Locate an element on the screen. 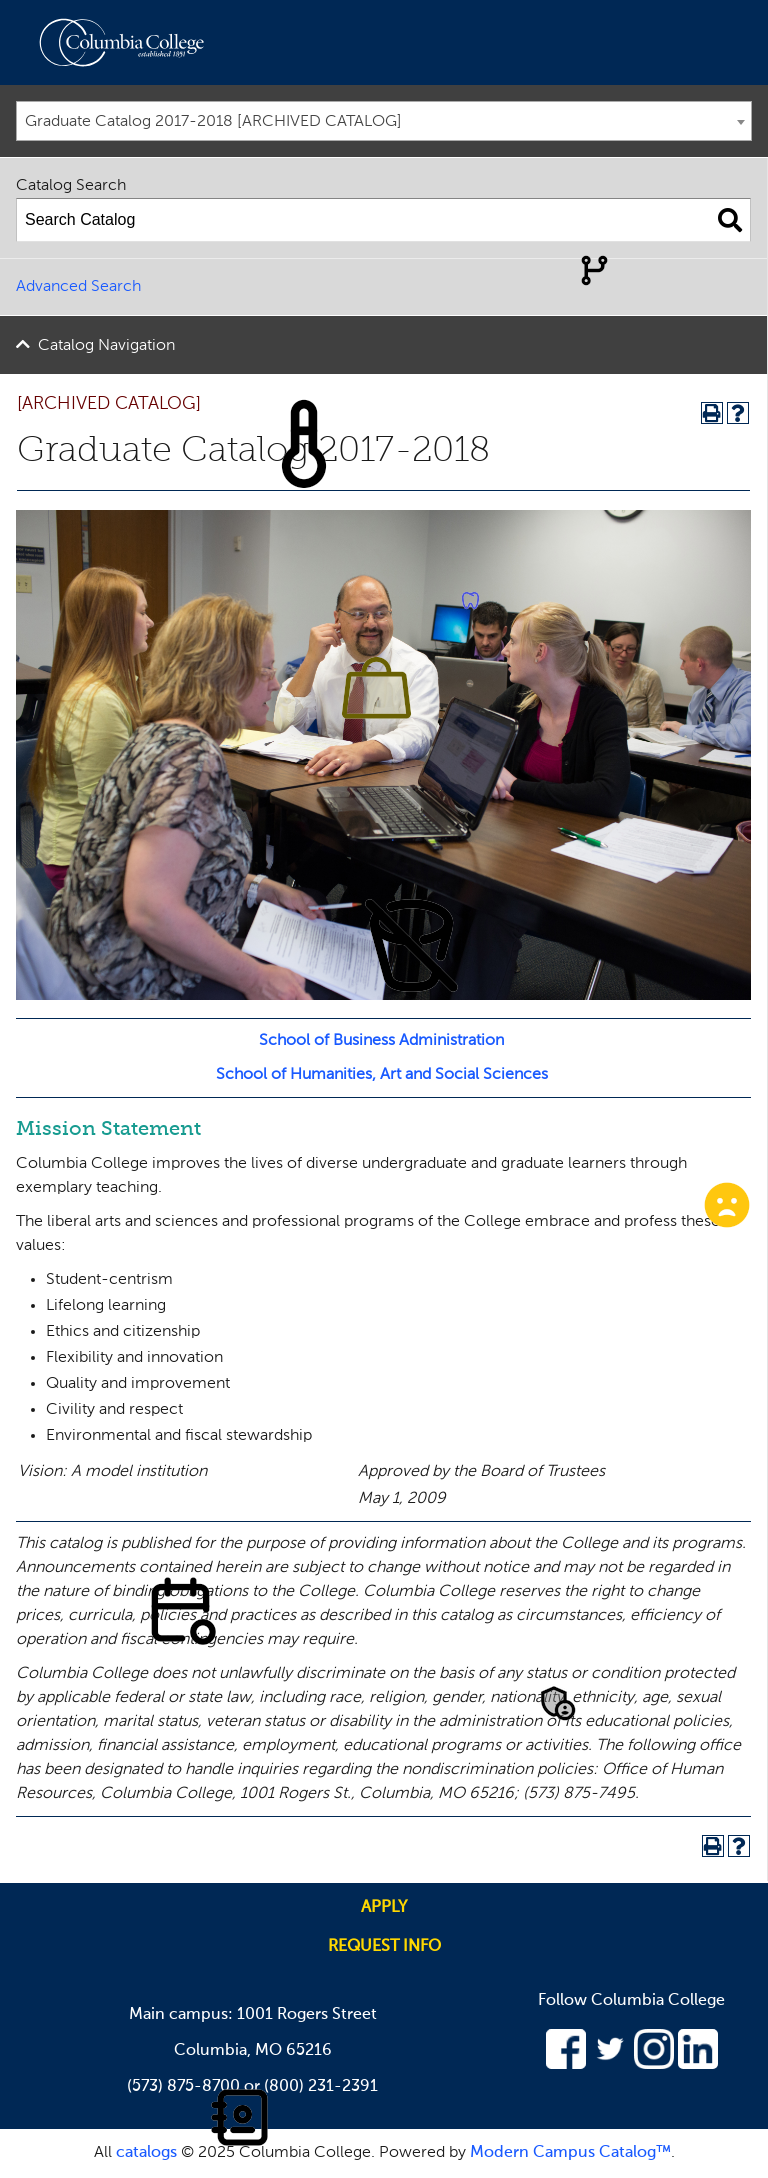 The height and width of the screenshot is (2178, 768). disable paint bucket or fill tool is located at coordinates (411, 945).